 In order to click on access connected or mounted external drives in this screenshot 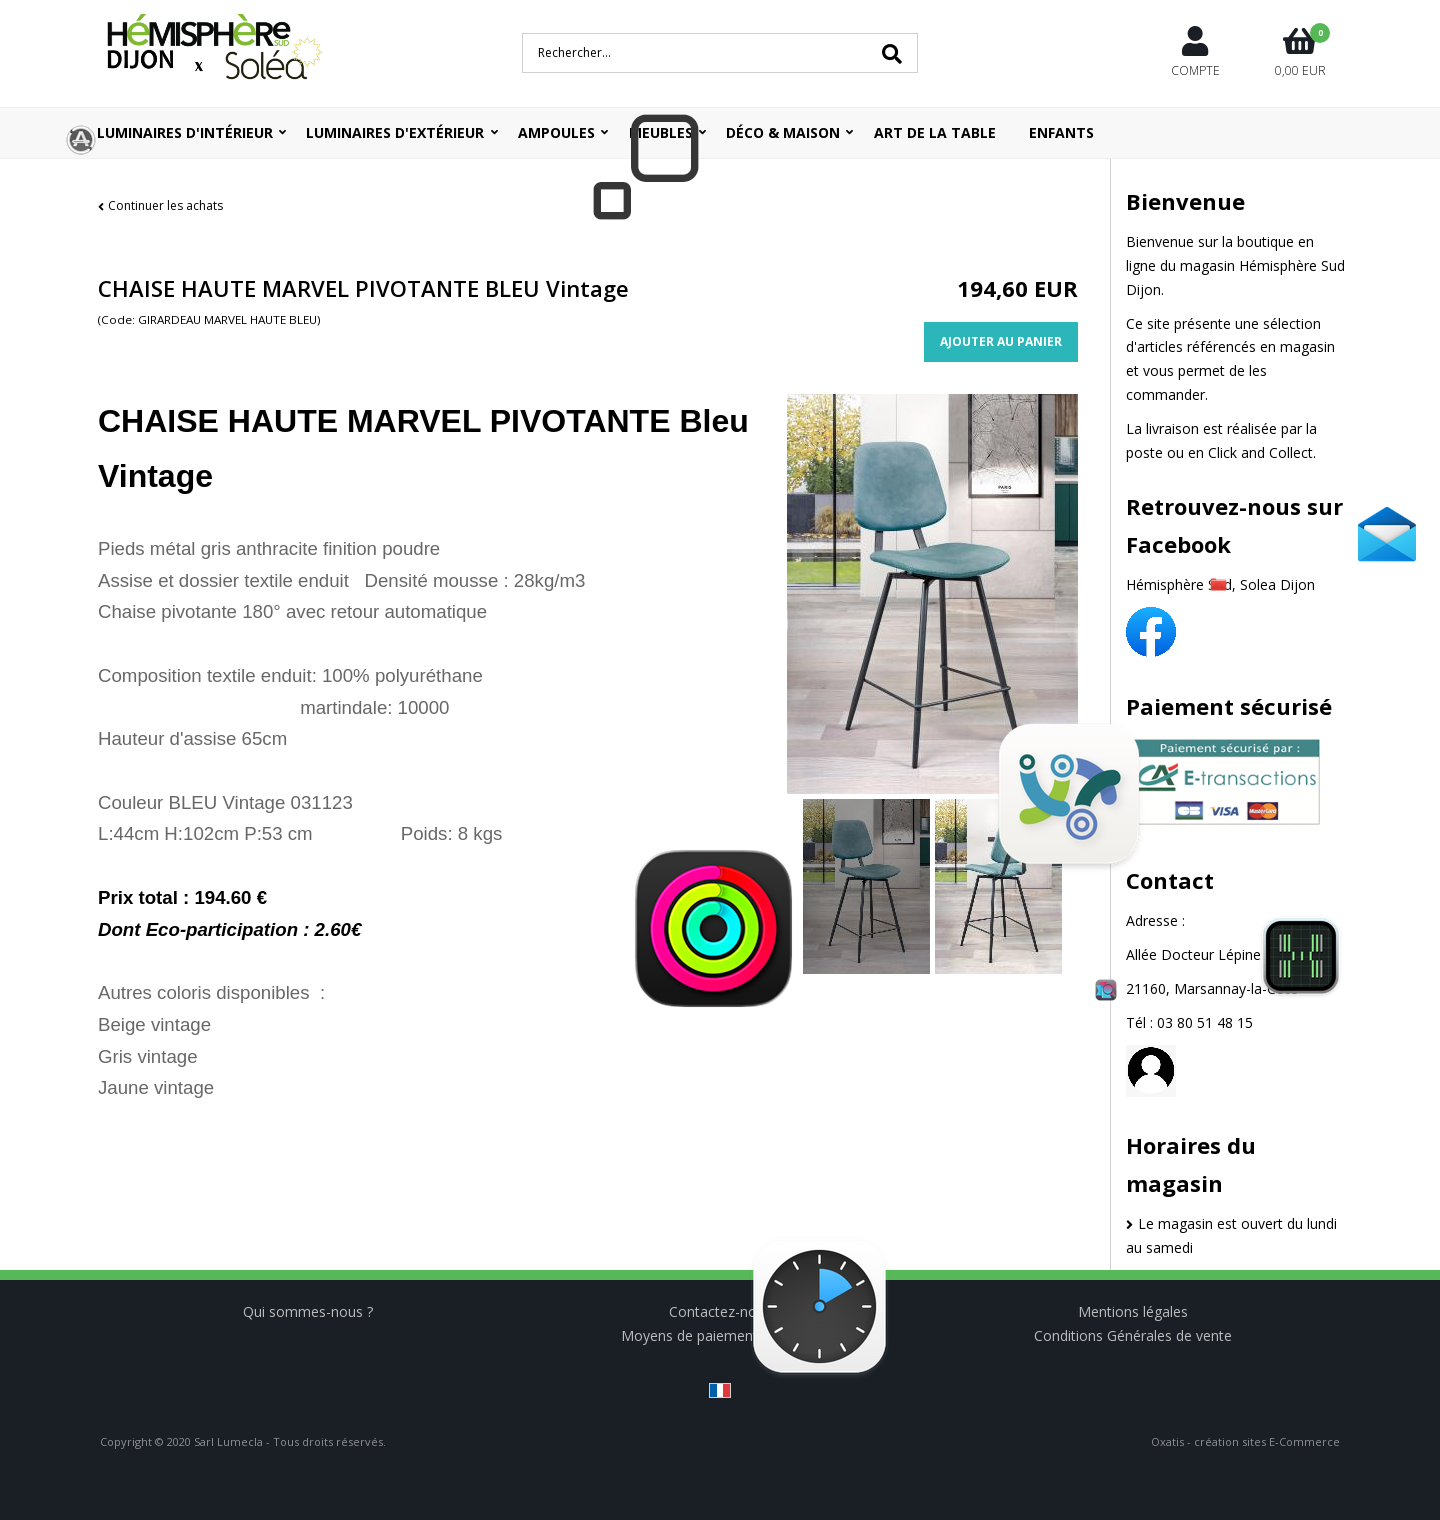, I will do `click(646, 167)`.